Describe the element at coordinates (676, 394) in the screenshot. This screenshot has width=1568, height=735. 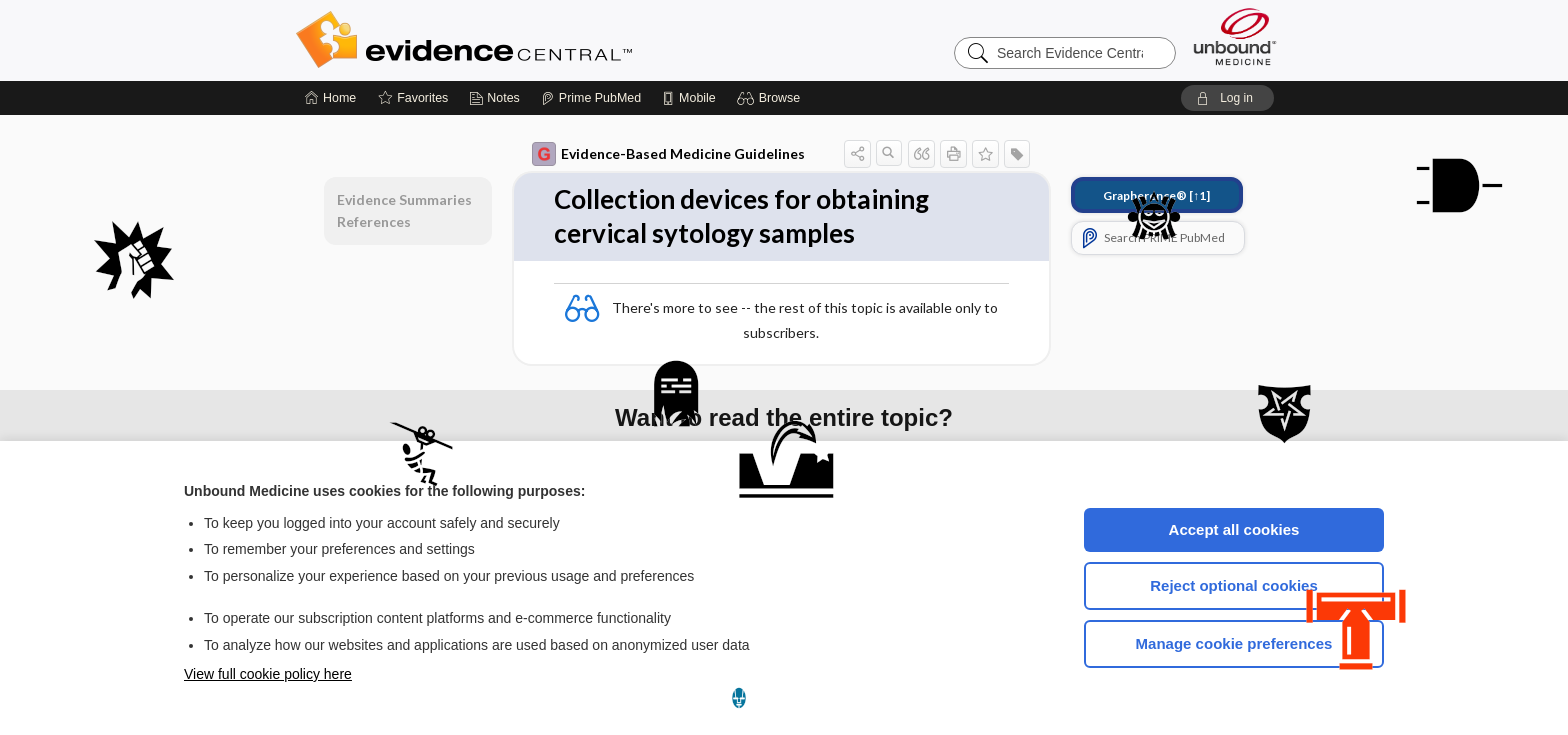
I see `indicates a deceased character or game over state` at that location.